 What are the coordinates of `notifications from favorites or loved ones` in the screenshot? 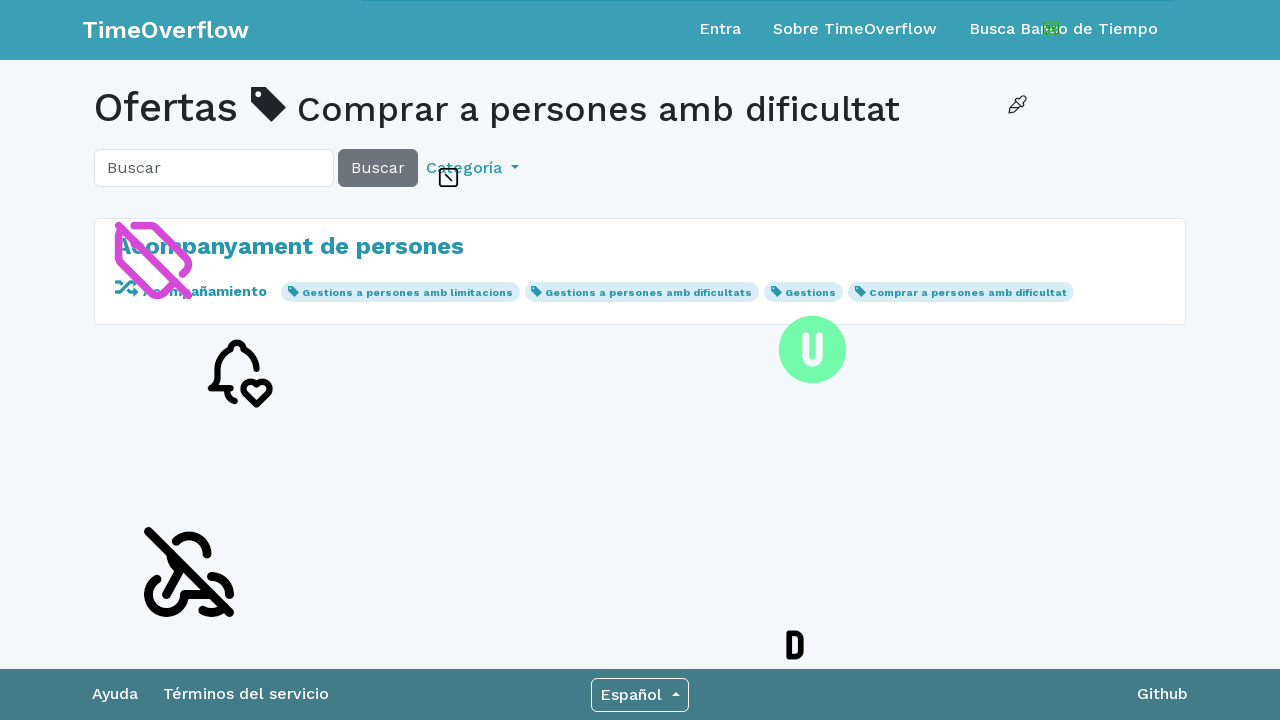 It's located at (237, 372).